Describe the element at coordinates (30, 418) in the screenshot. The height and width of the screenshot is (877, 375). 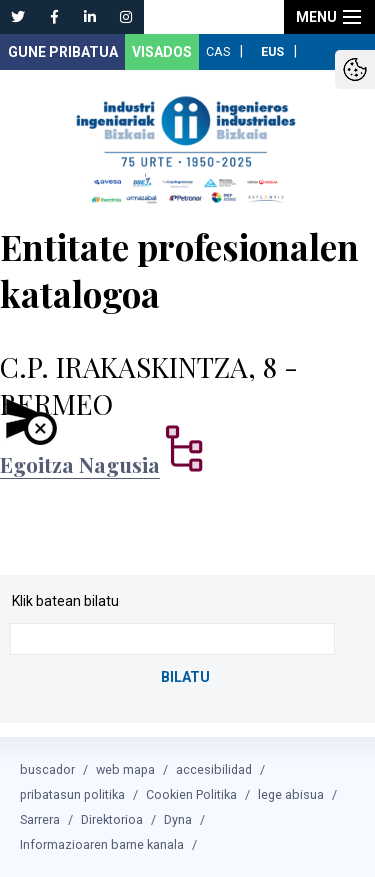
I see `cancel a scheduled message` at that location.